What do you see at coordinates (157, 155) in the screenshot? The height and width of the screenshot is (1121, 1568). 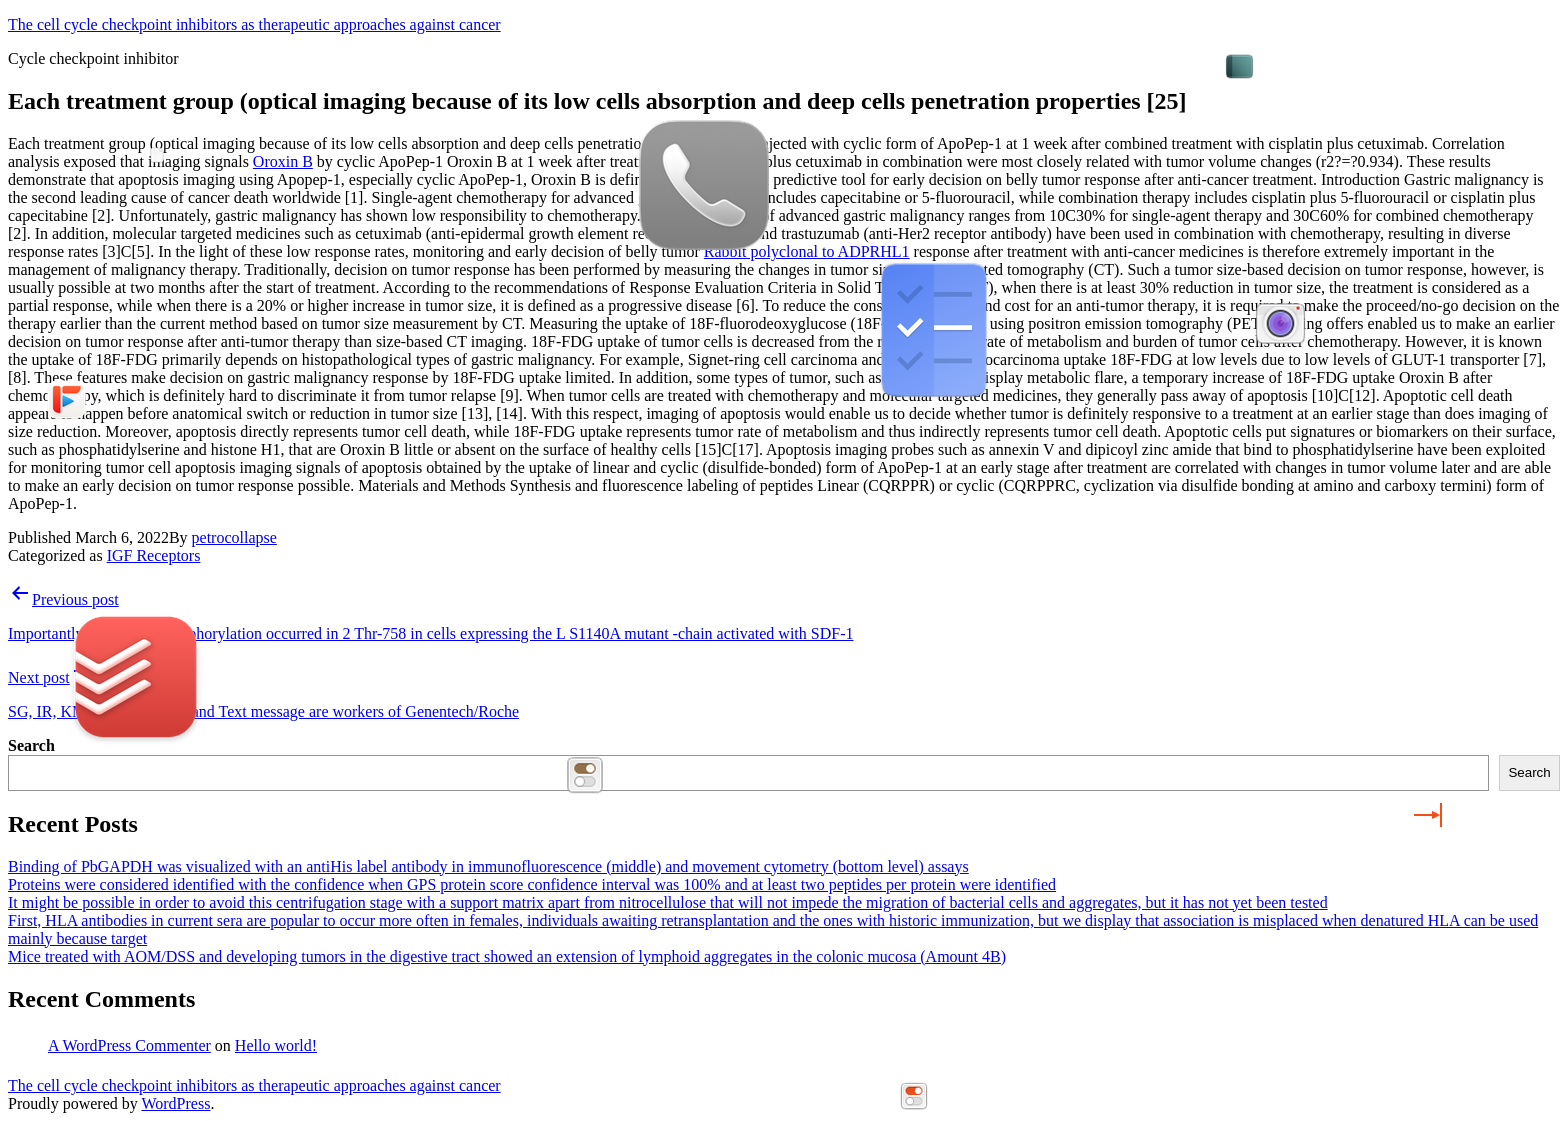 I see `preview a text file before opening` at bounding box center [157, 155].